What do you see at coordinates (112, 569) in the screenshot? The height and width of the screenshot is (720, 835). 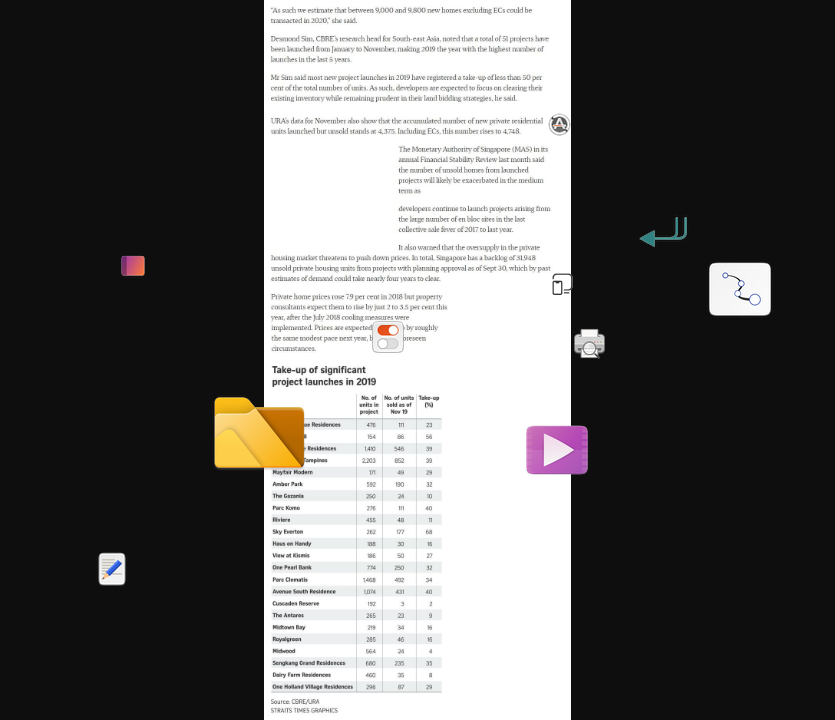 I see `open text editor application` at bounding box center [112, 569].